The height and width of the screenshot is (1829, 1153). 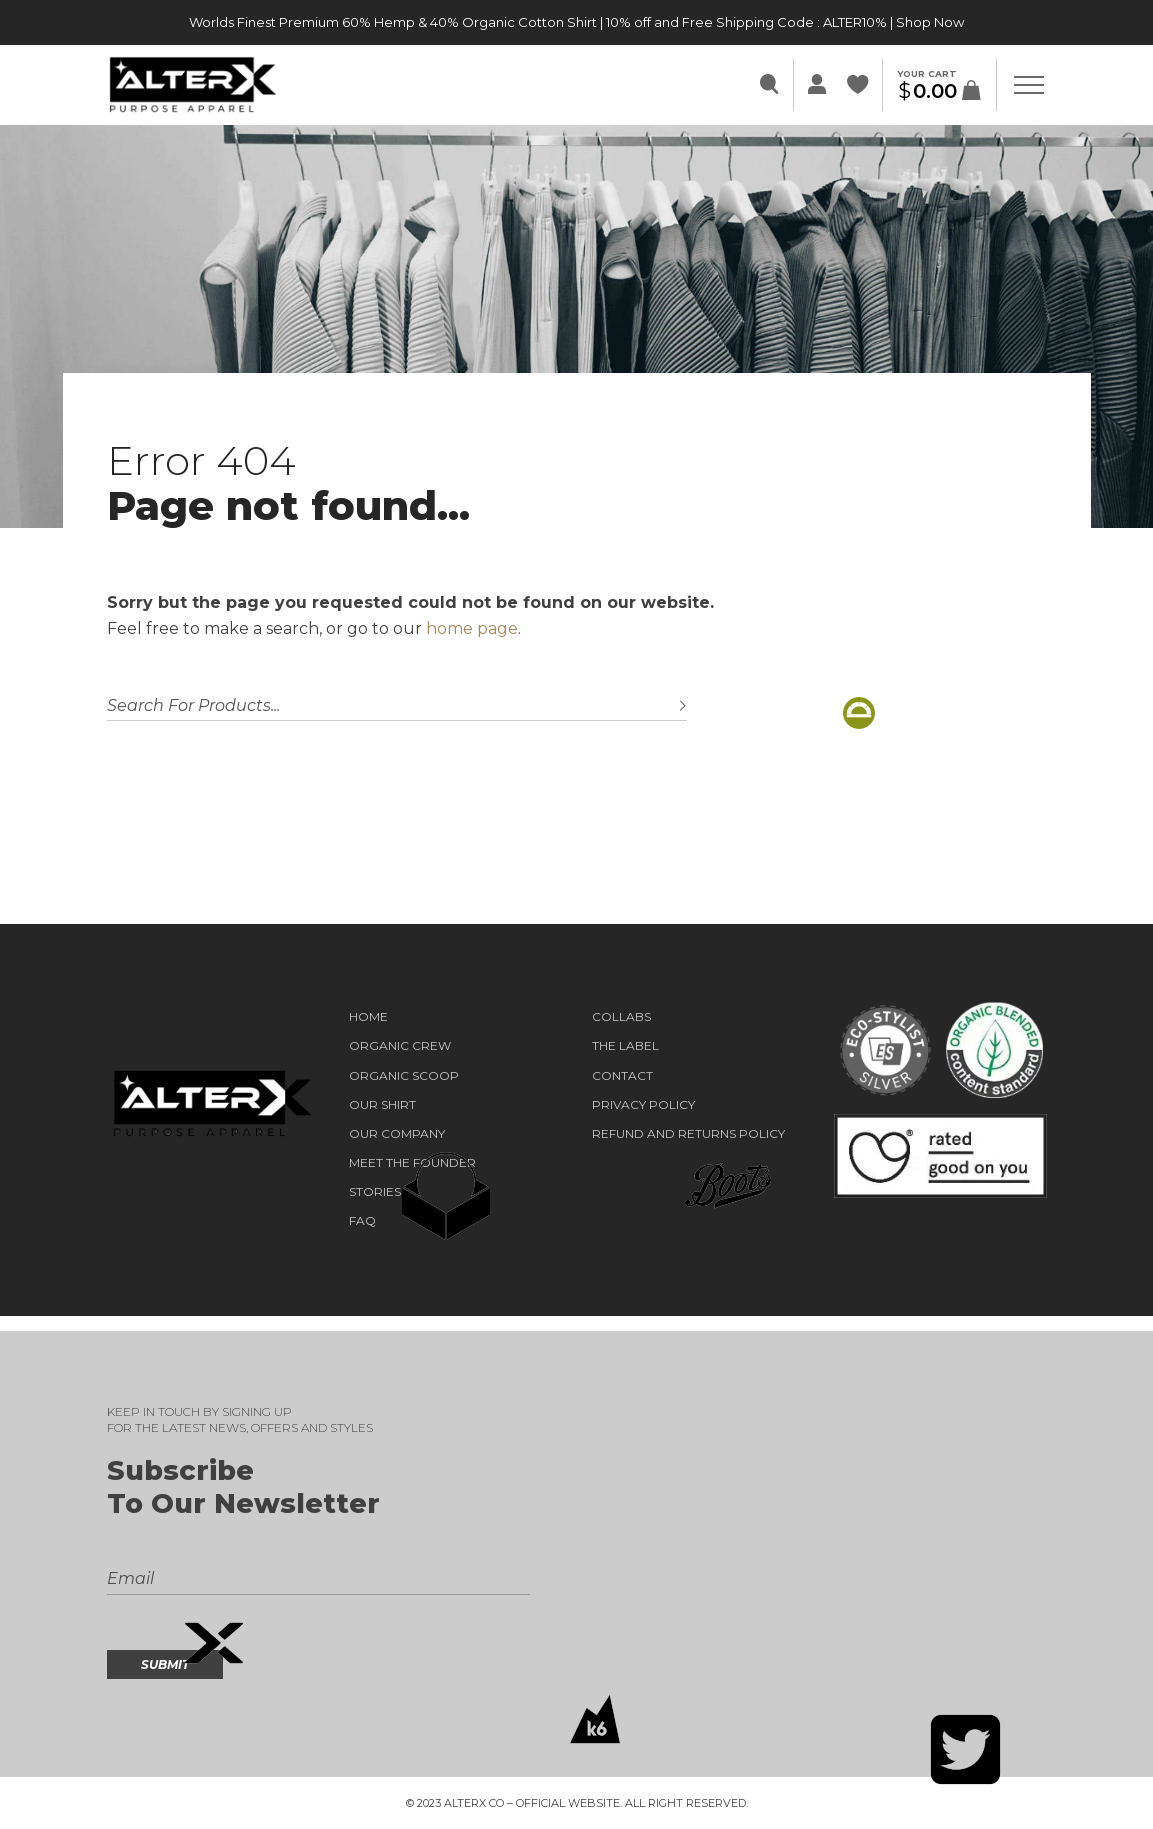 What do you see at coordinates (728, 1186) in the screenshot?
I see `open the Boots pharmacy app` at bounding box center [728, 1186].